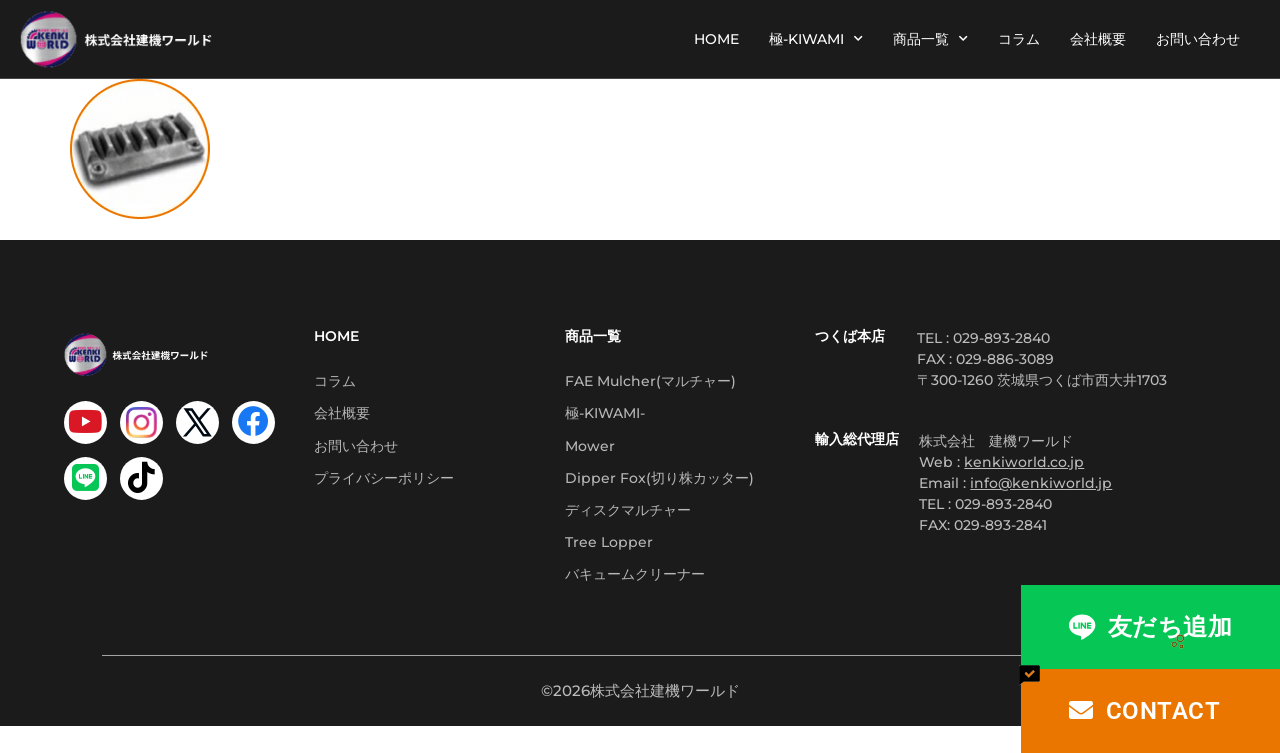  Describe the element at coordinates (1178, 641) in the screenshot. I see `view bubble chart visualization` at that location.